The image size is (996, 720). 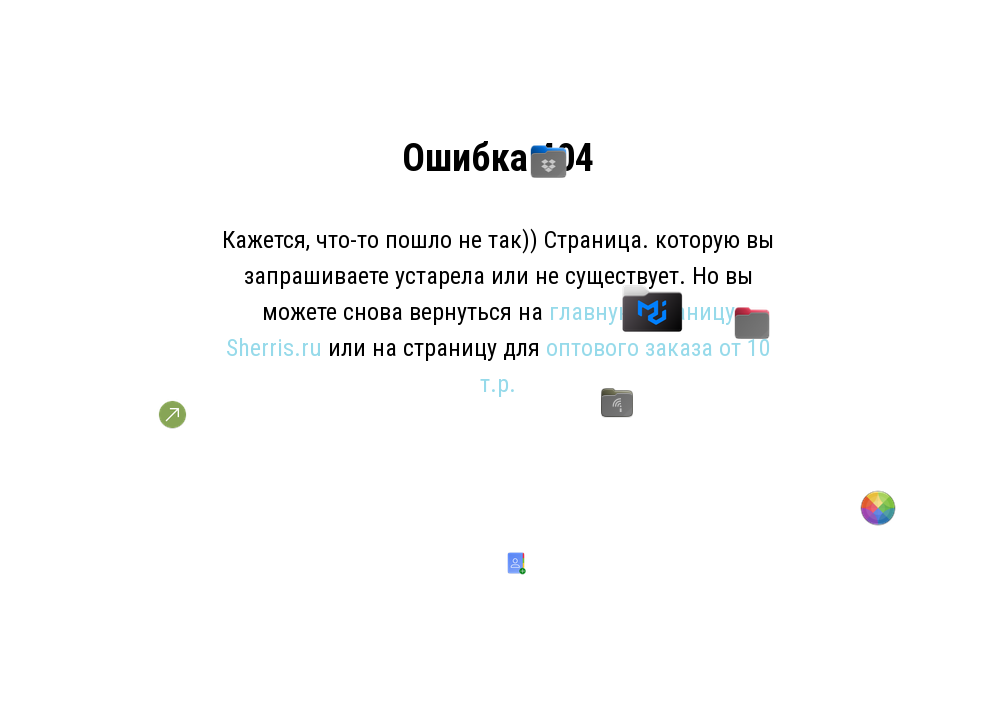 What do you see at coordinates (516, 563) in the screenshot?
I see `add a new contact` at bounding box center [516, 563].